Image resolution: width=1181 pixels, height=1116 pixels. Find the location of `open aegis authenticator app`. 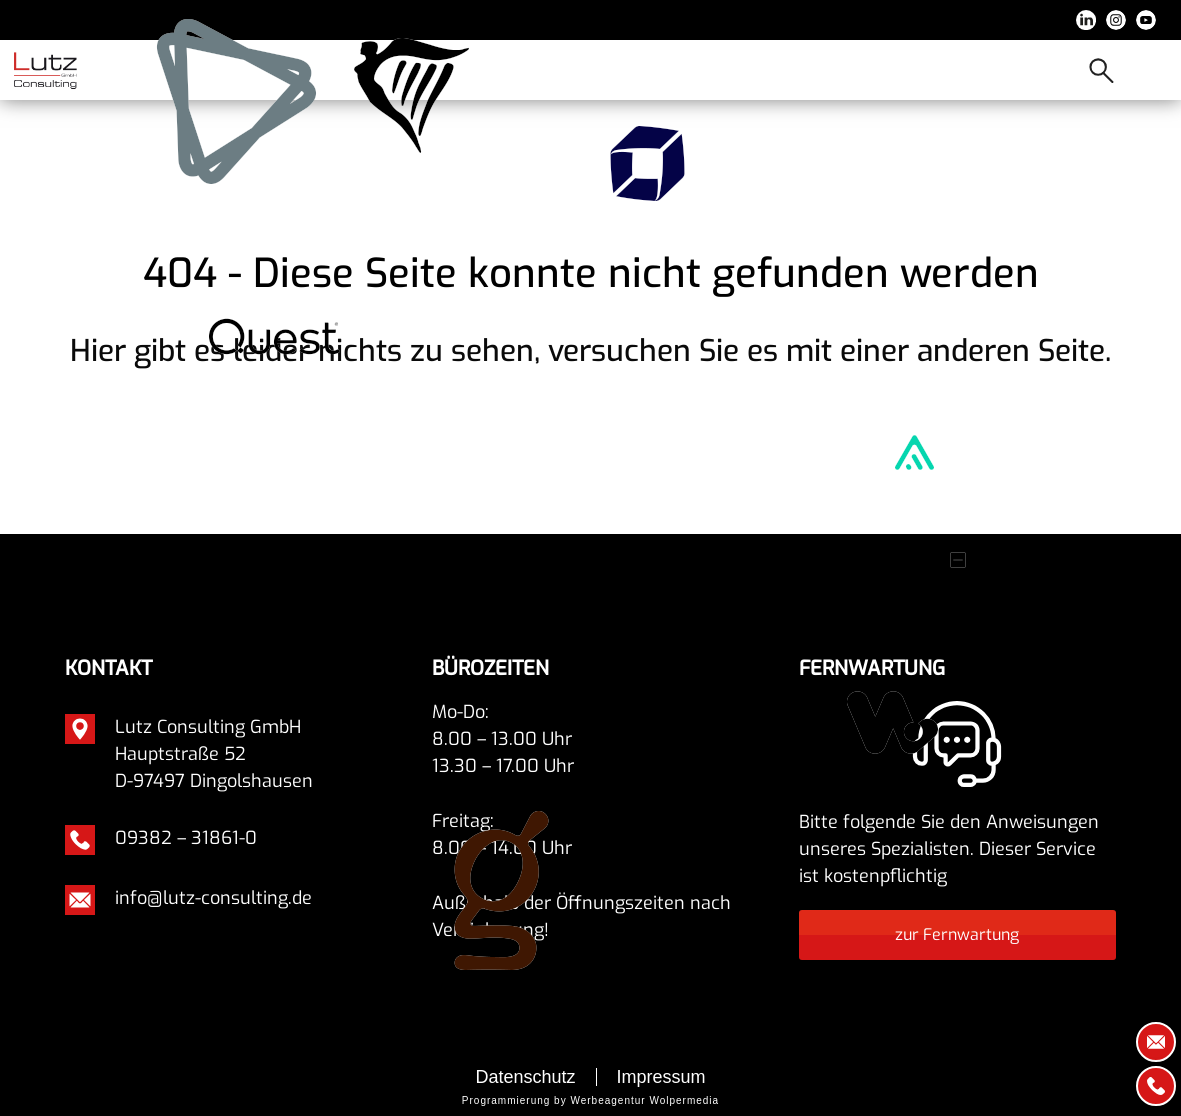

open aegis authenticator app is located at coordinates (914, 452).